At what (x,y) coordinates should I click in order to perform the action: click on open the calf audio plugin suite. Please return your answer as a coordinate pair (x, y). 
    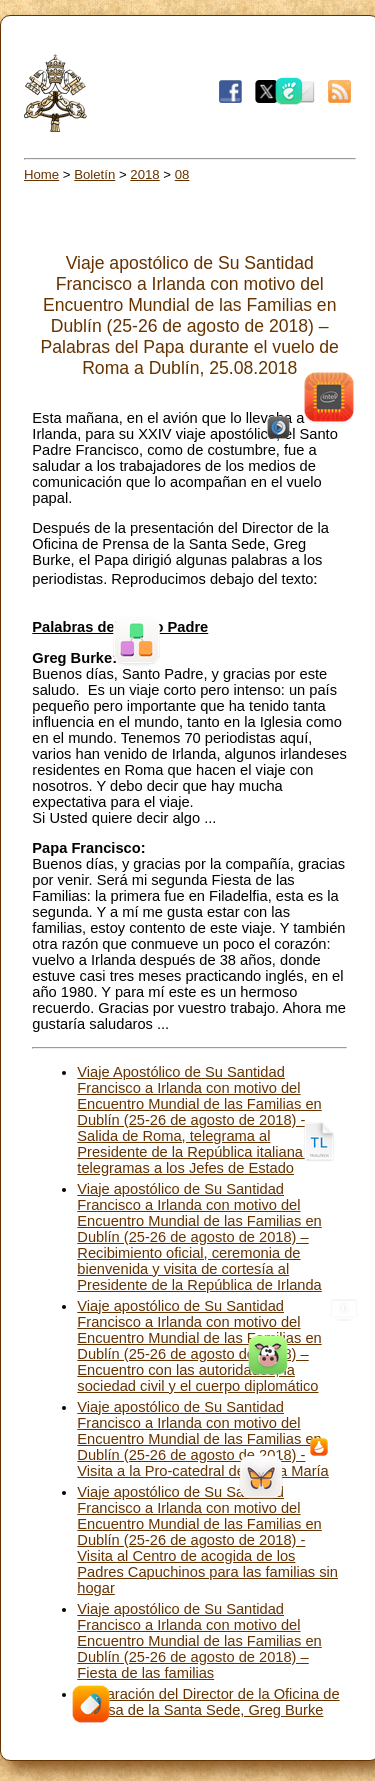
    Looking at the image, I should click on (268, 1355).